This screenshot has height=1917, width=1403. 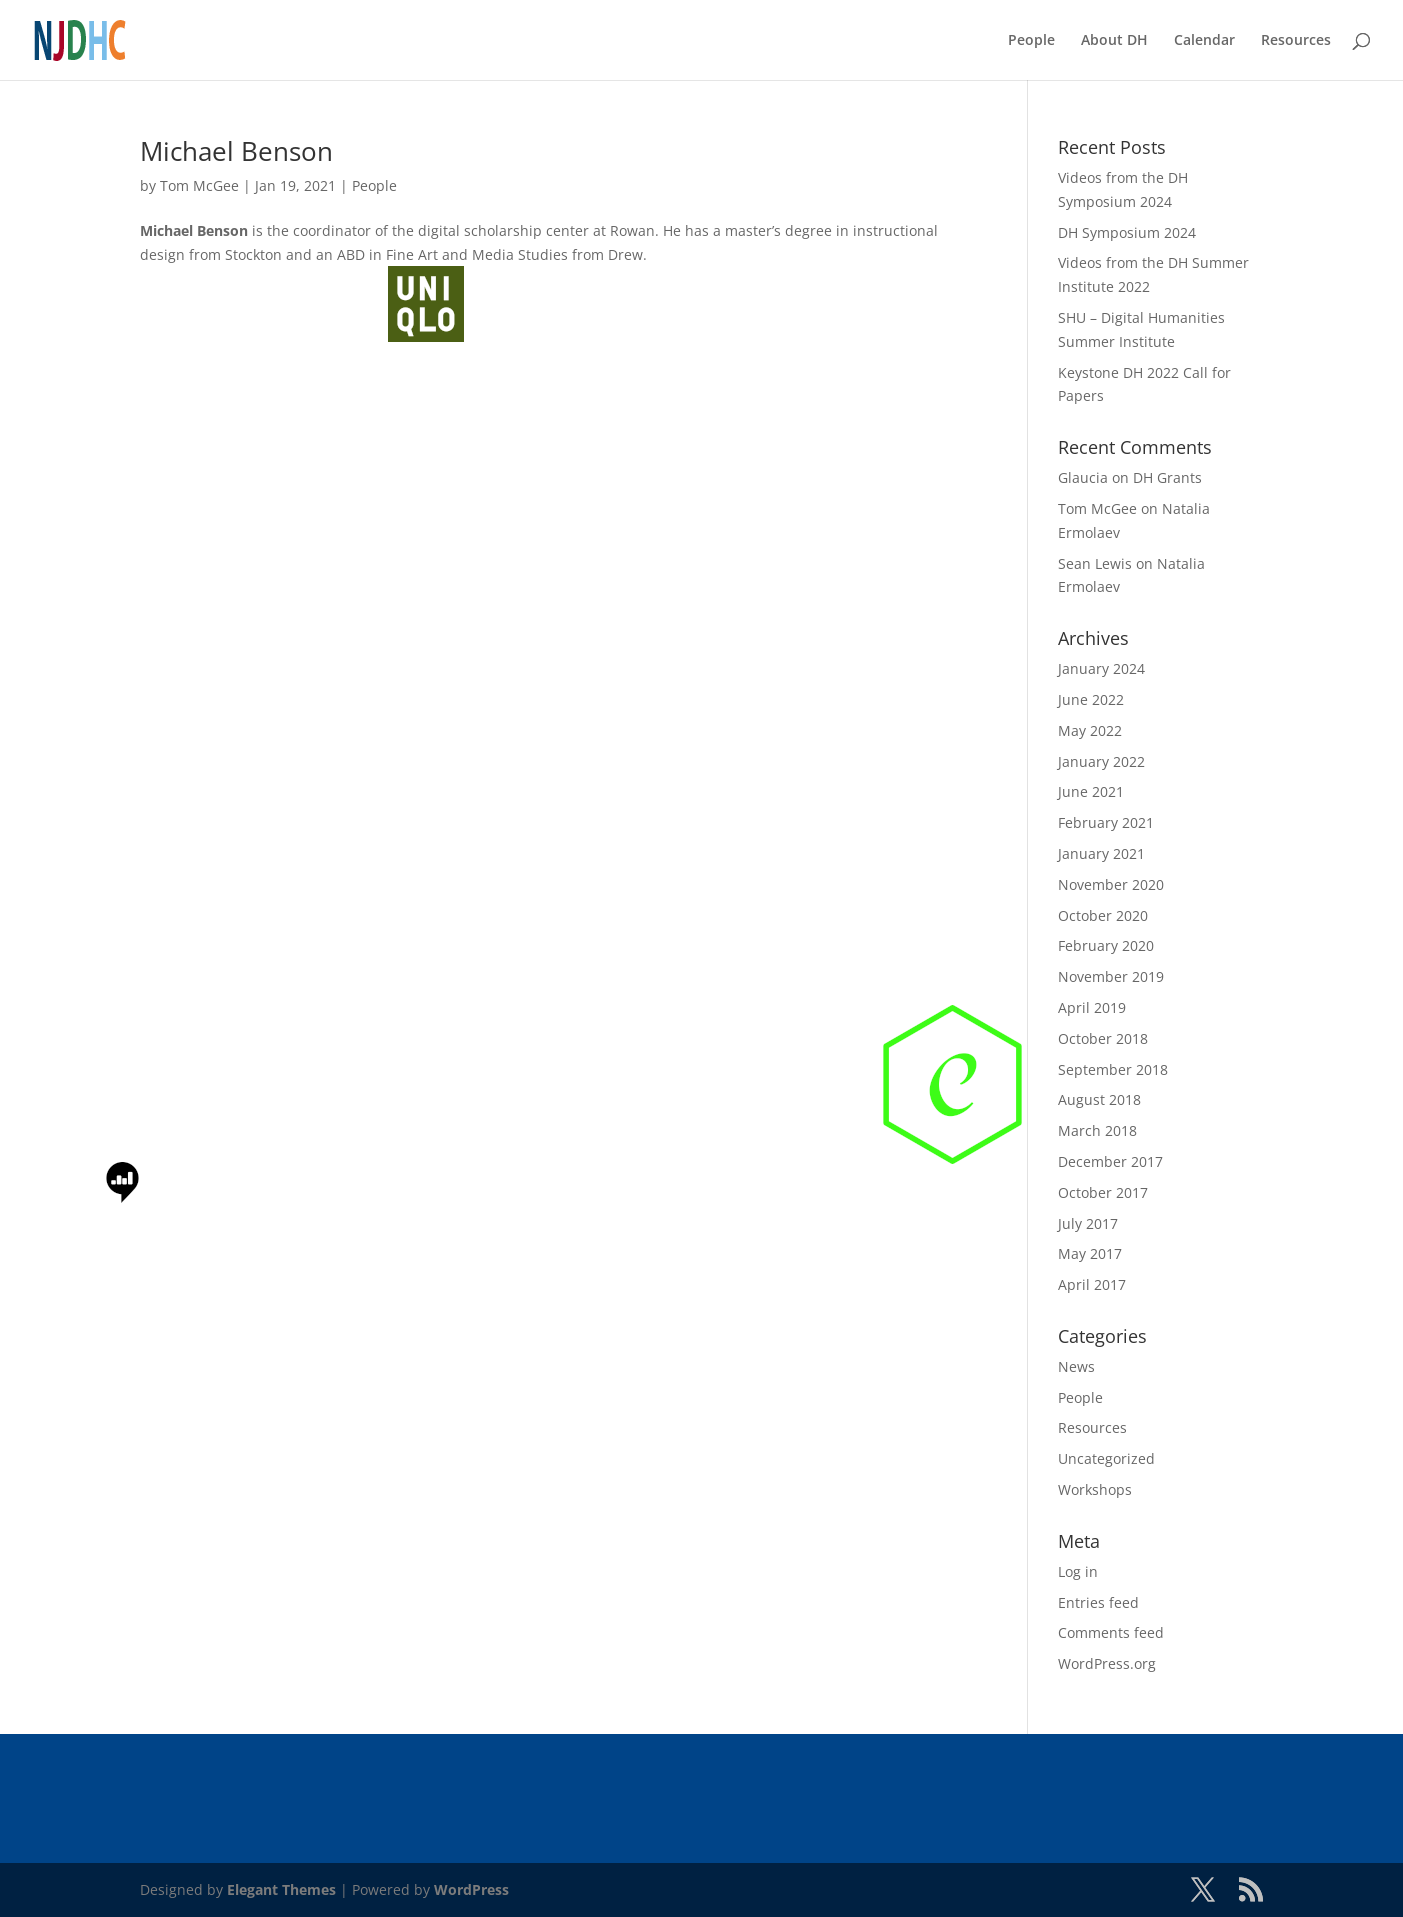 What do you see at coordinates (952, 1084) in the screenshot?
I see `open the Chai app` at bounding box center [952, 1084].